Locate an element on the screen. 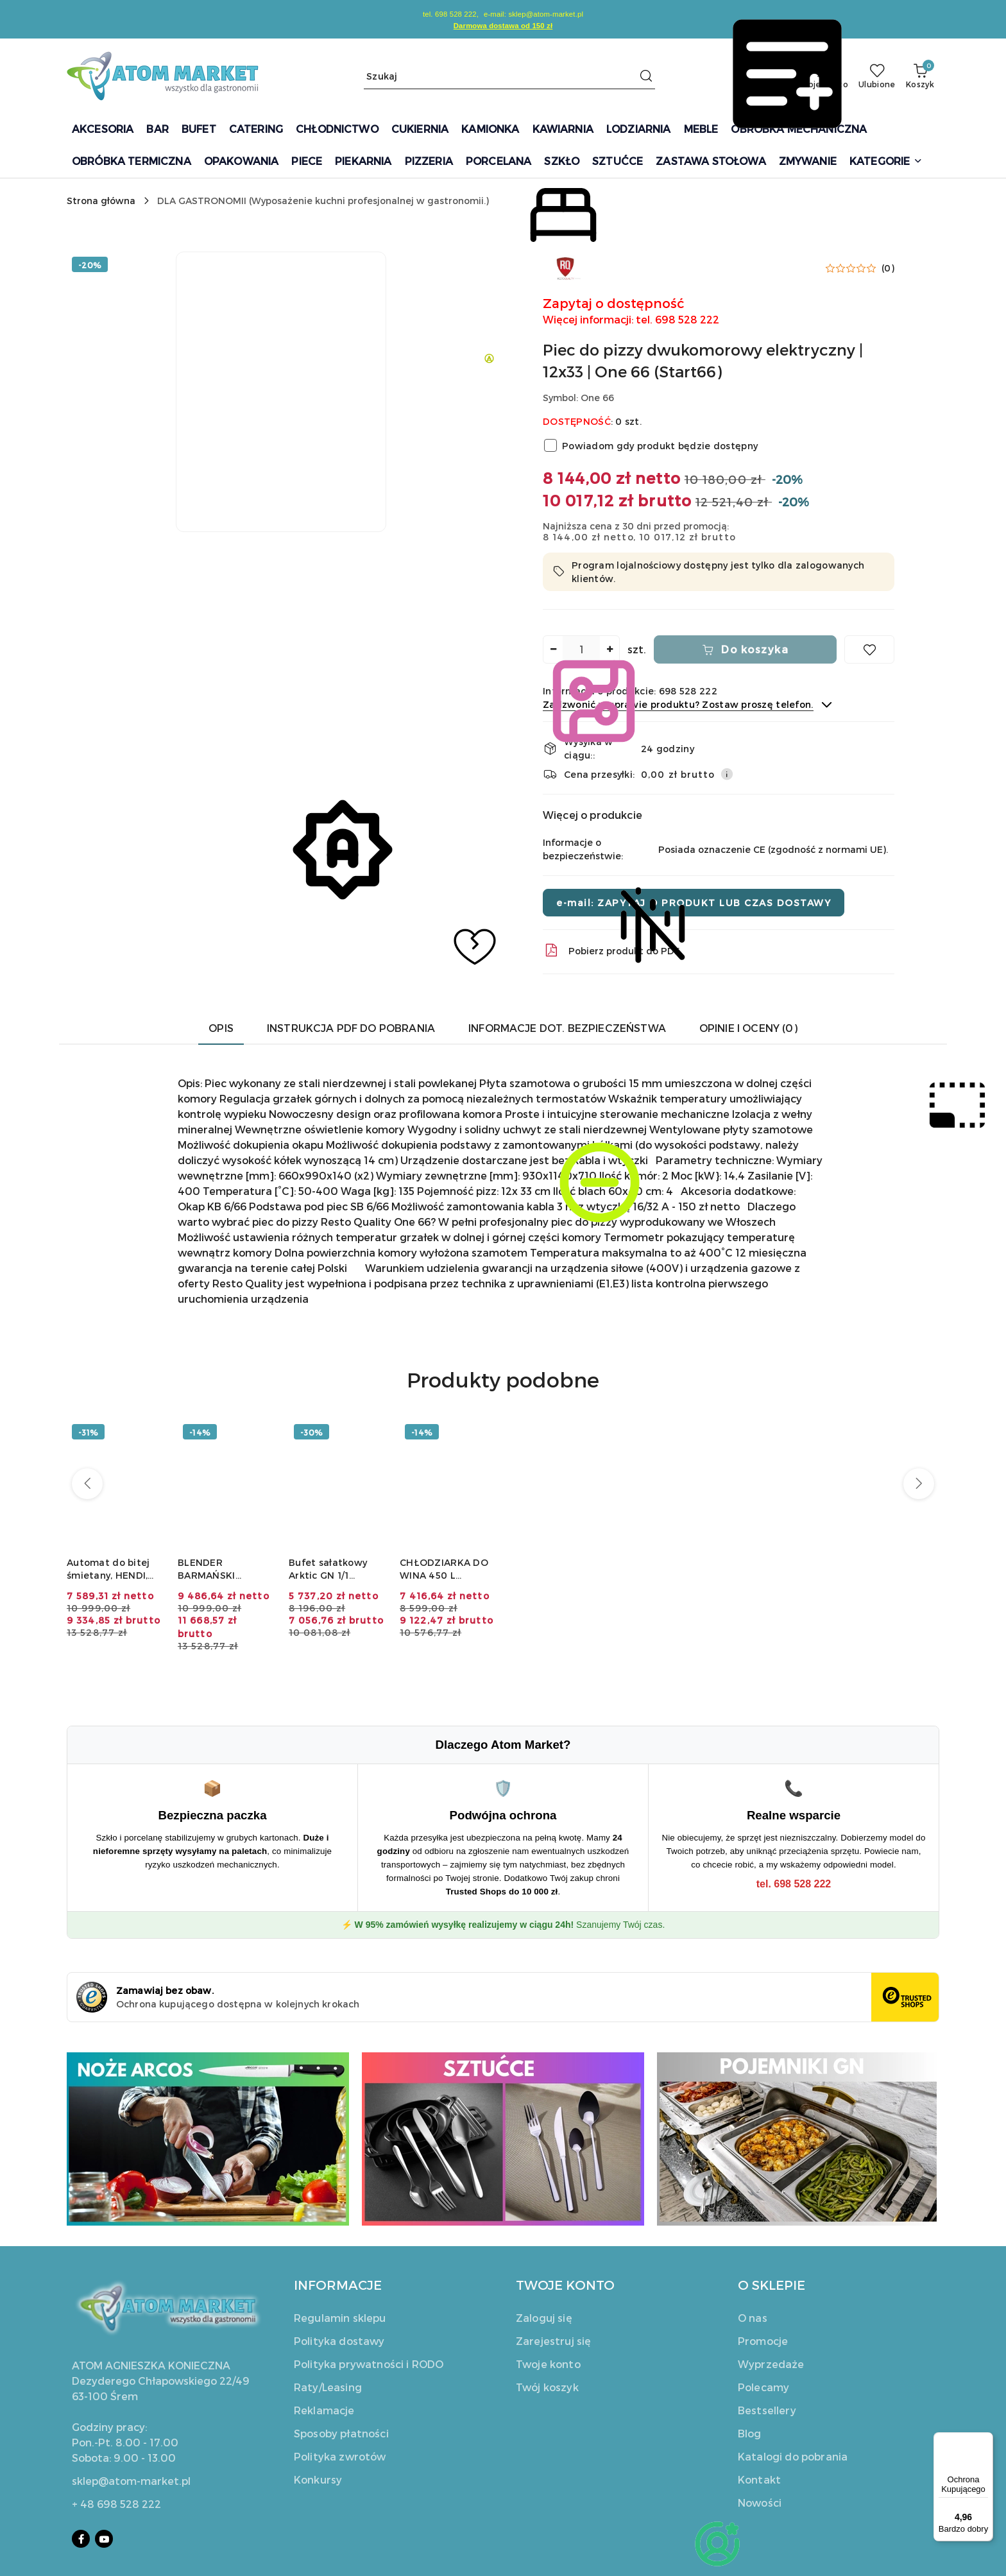 Image resolution: width=1006 pixels, height=2576 pixels. access user profile settings is located at coordinates (717, 2544).